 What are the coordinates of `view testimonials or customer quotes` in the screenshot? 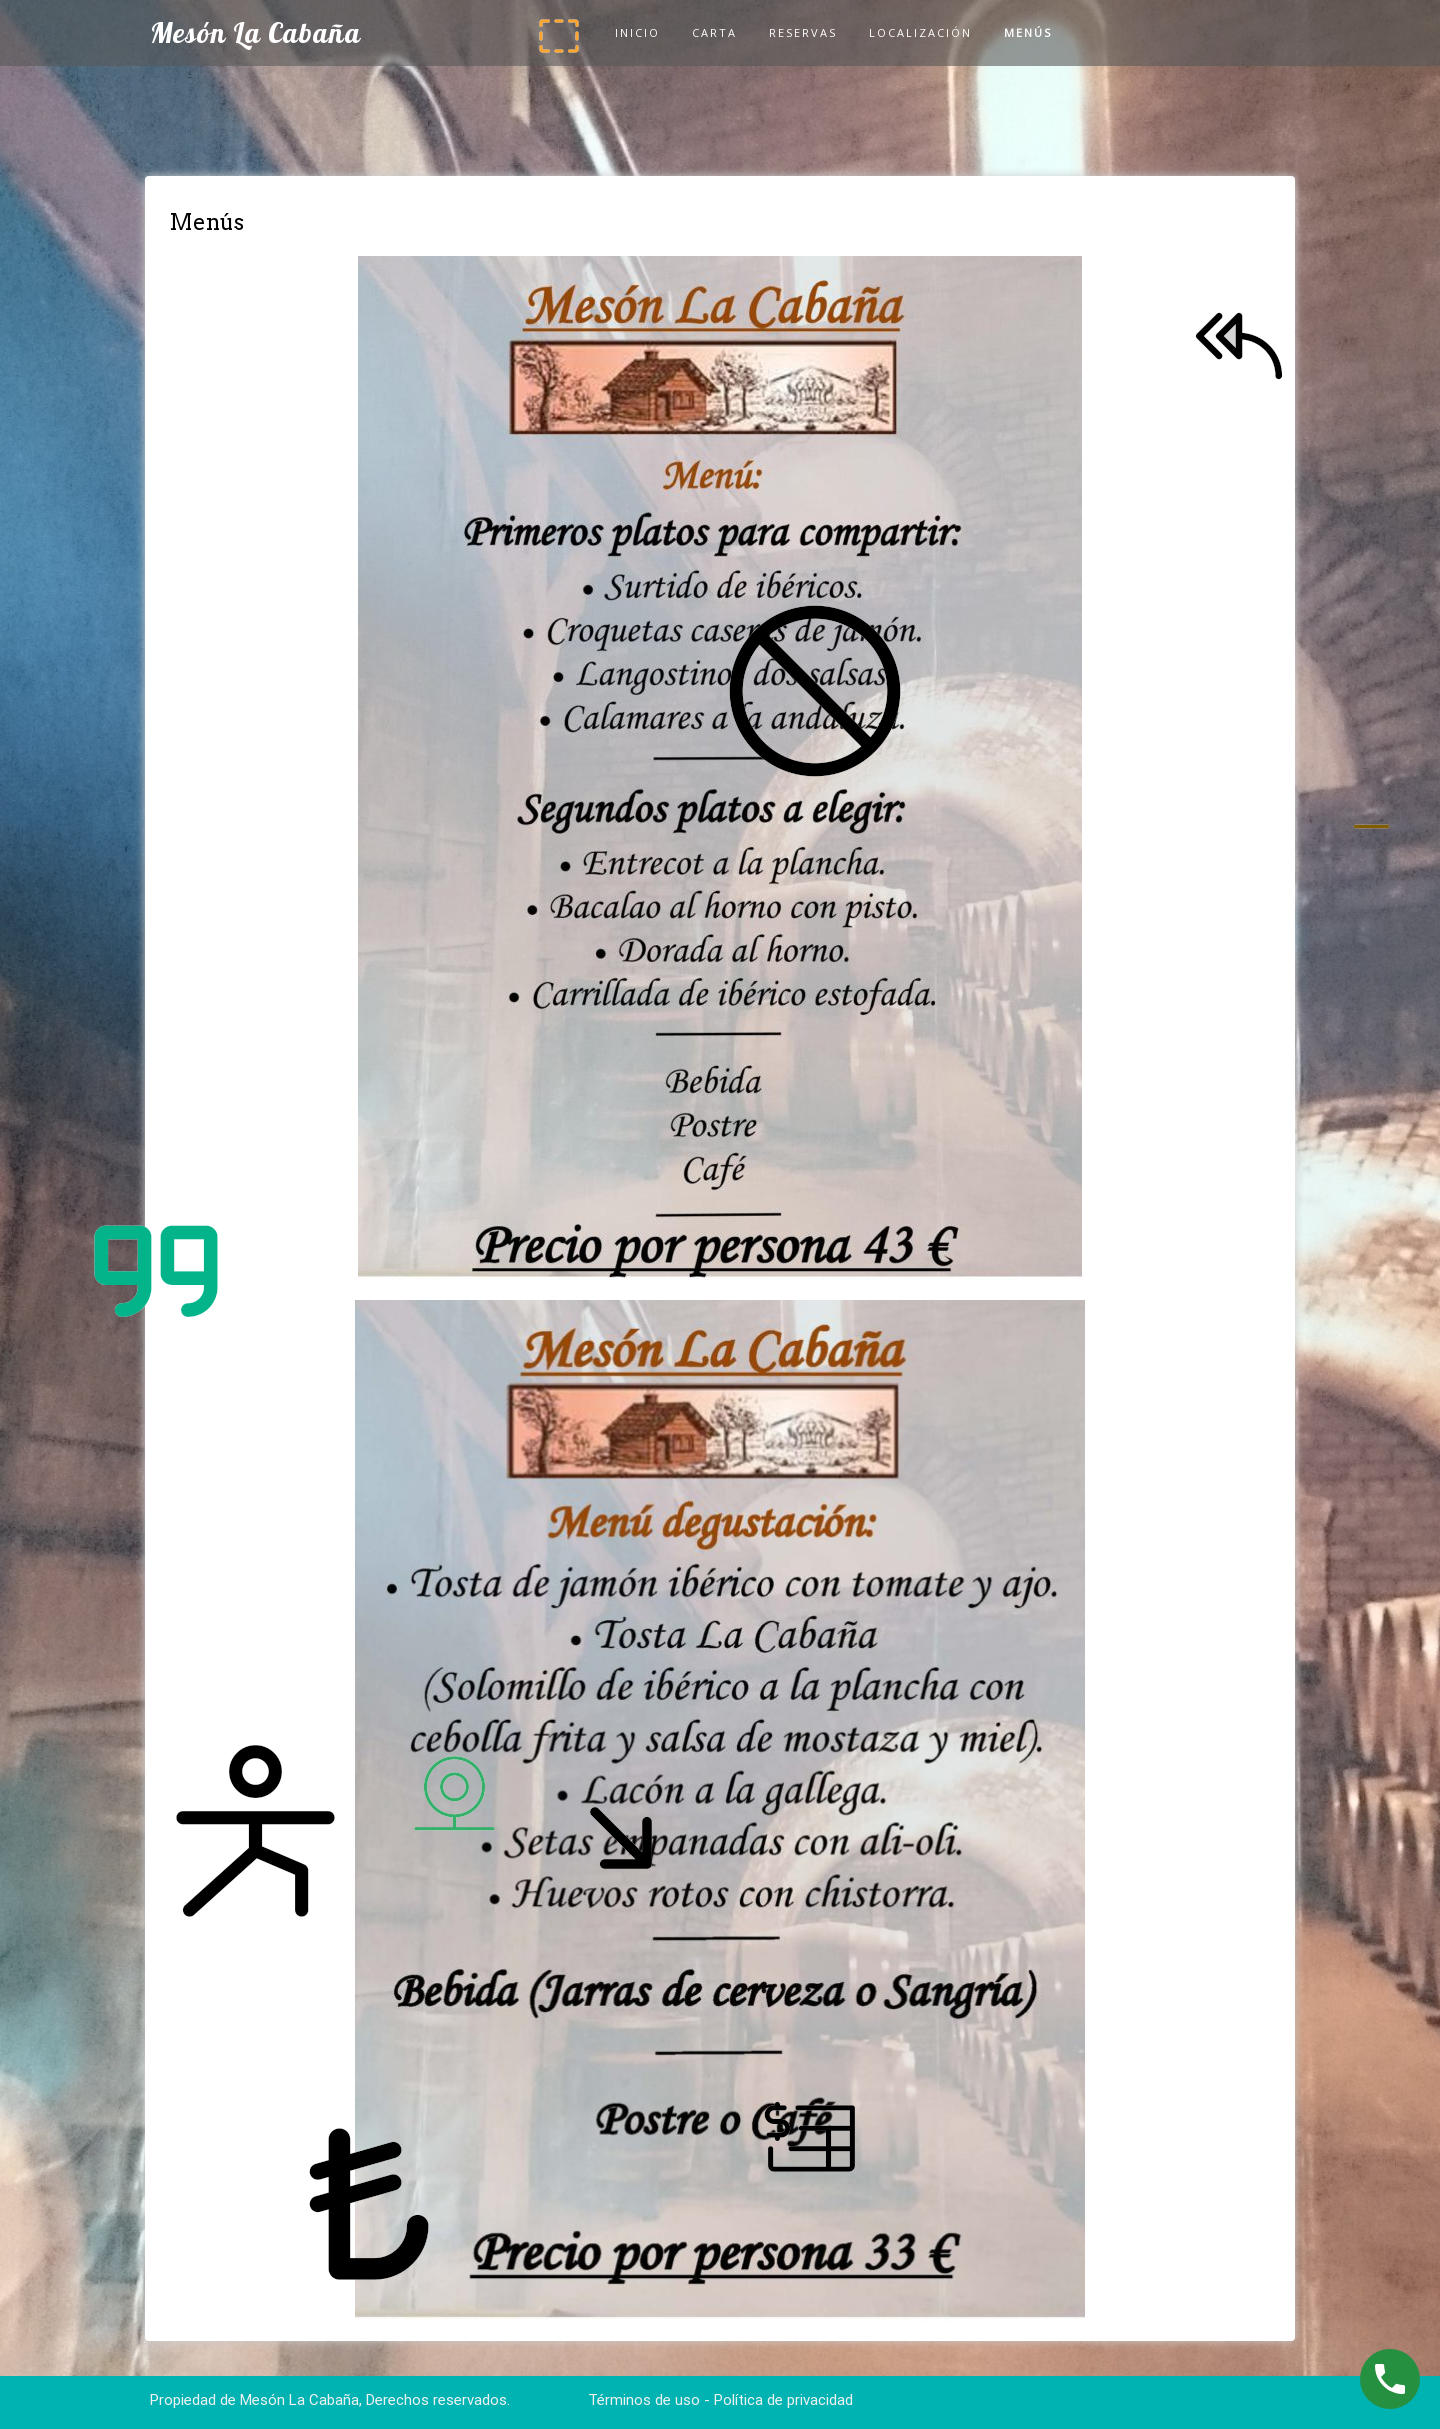 It's located at (156, 1269).